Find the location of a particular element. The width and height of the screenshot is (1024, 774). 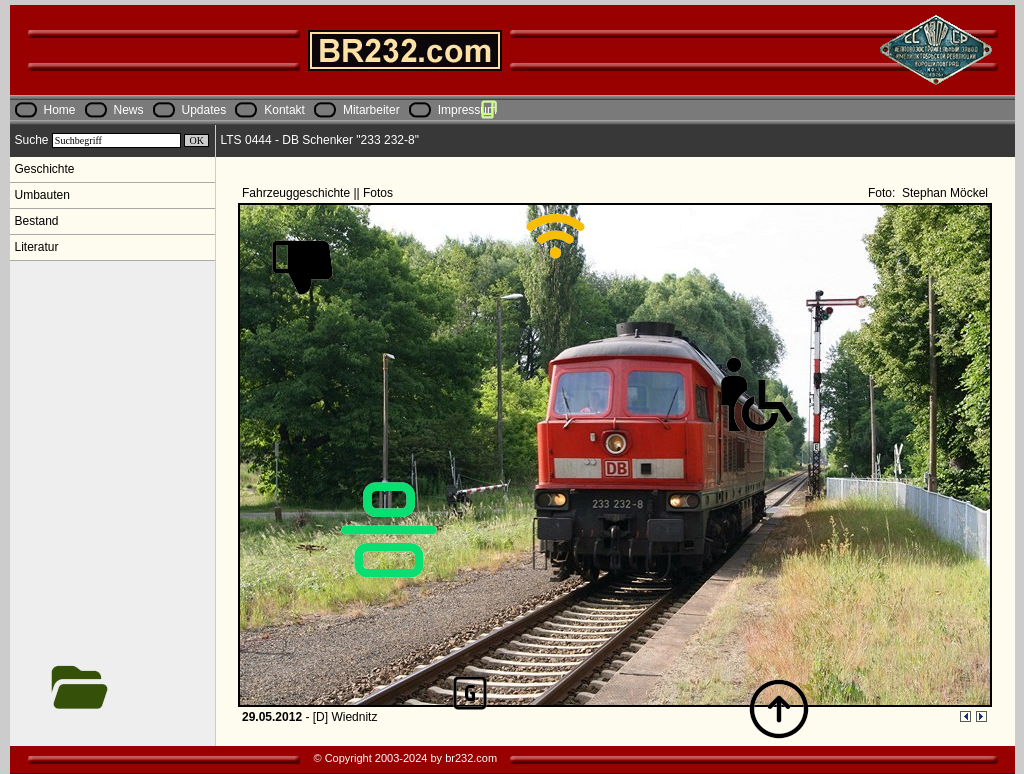

open folder to view contents is located at coordinates (78, 689).